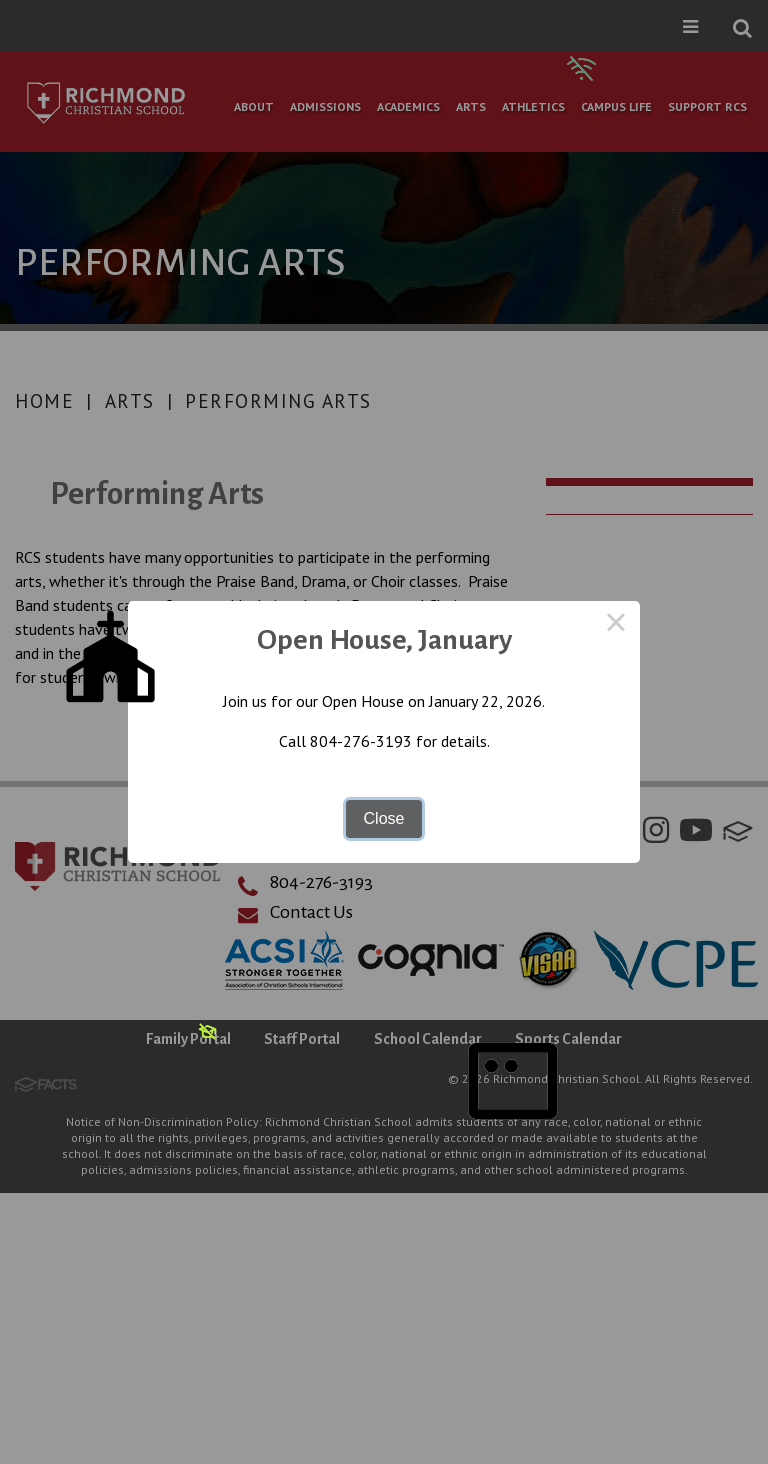 This screenshot has width=768, height=1464. Describe the element at coordinates (110, 661) in the screenshot. I see `view nearby churches or places of worship` at that location.